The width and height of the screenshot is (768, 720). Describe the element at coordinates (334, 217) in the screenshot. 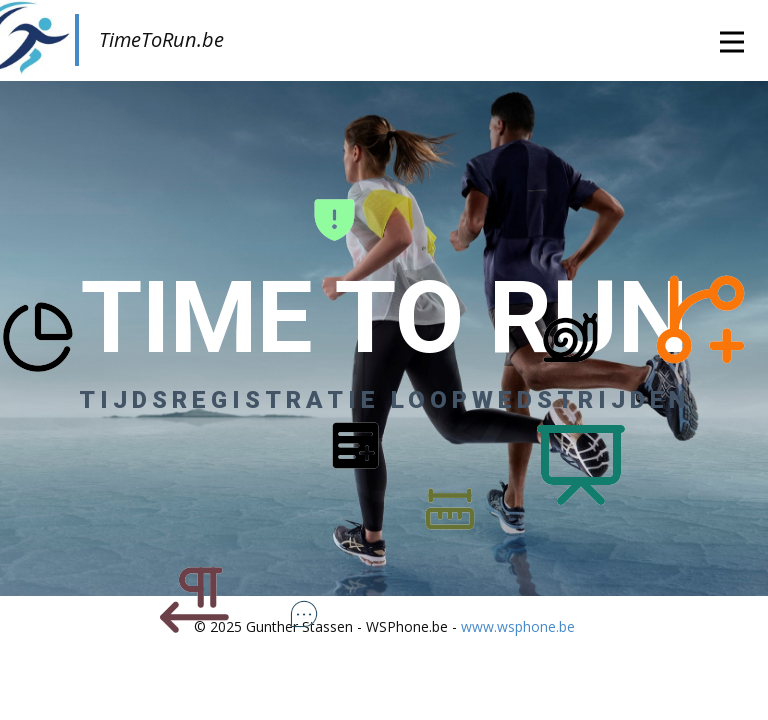

I see `indicates a security warning or potential threat` at that location.